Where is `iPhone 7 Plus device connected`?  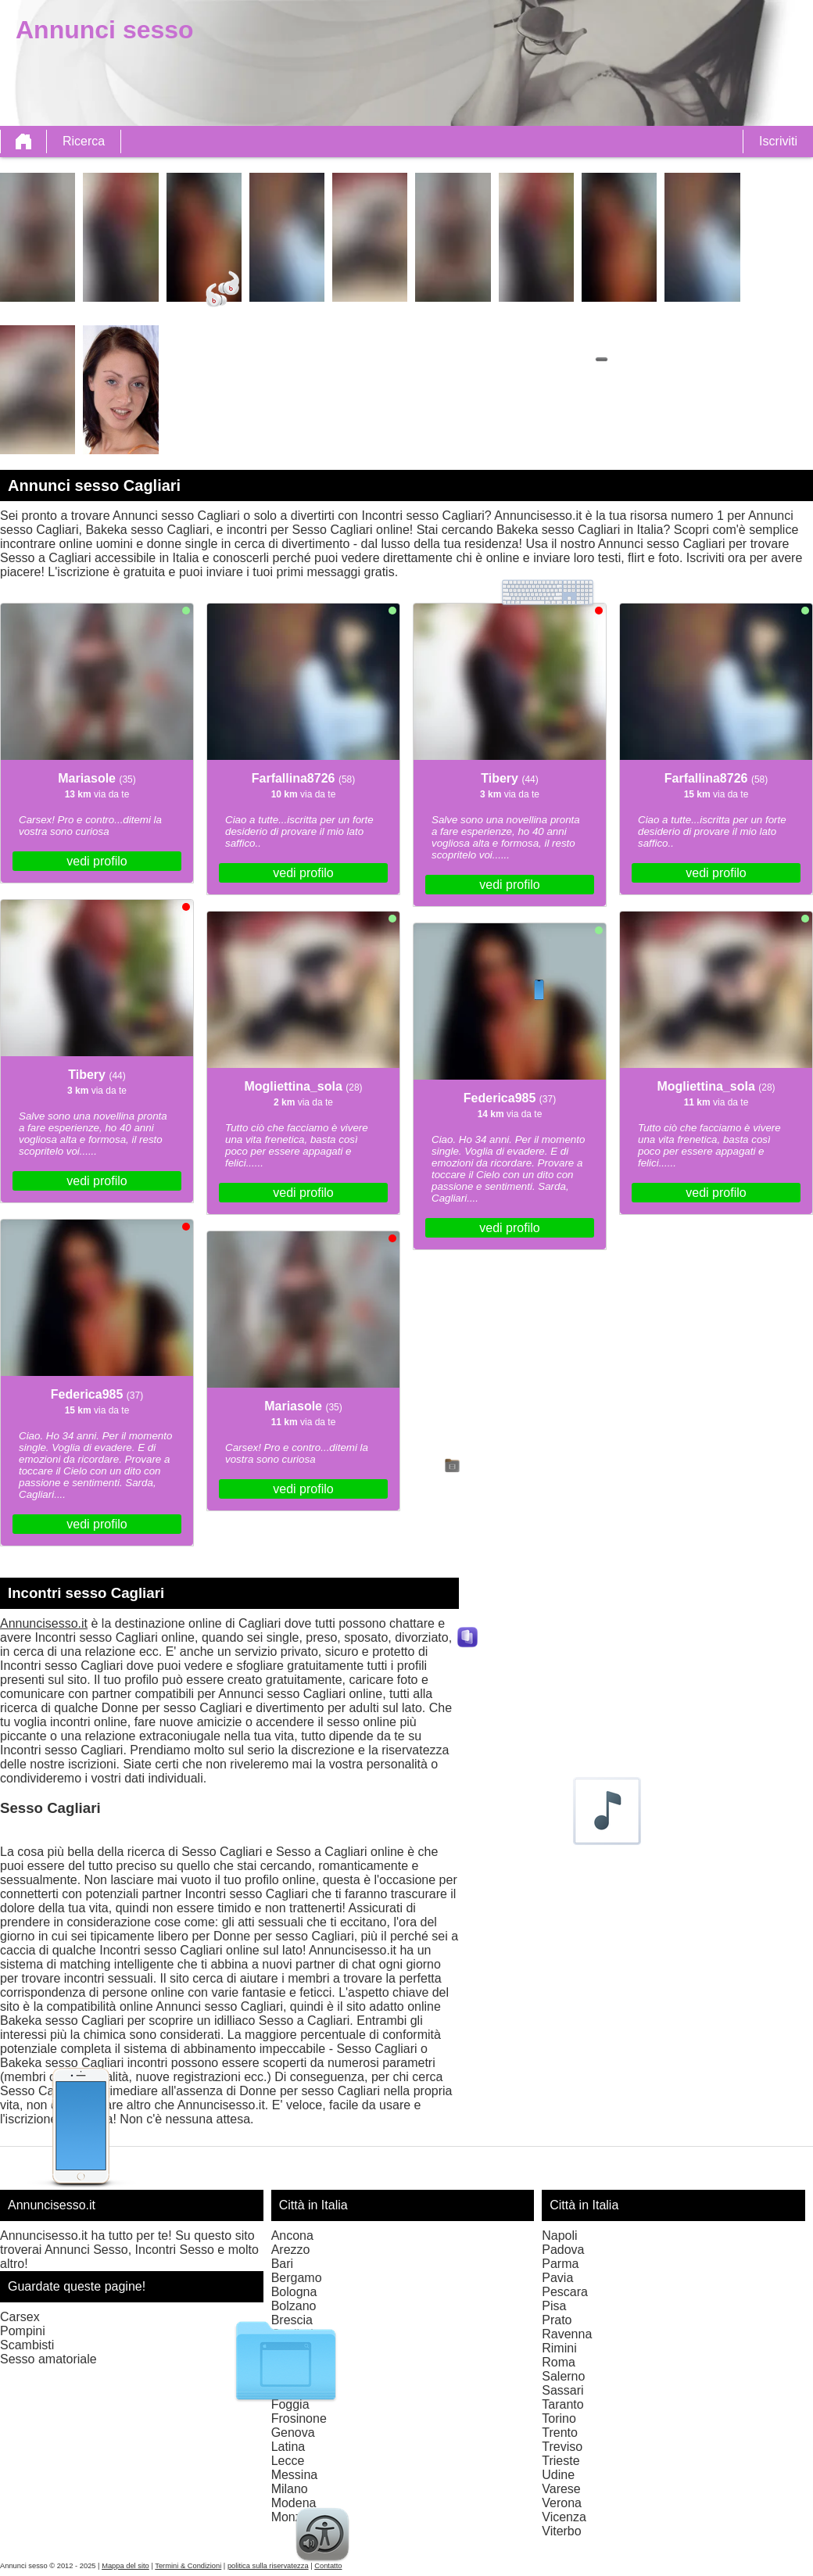
iPhone 7 Plus device connected is located at coordinates (81, 2127).